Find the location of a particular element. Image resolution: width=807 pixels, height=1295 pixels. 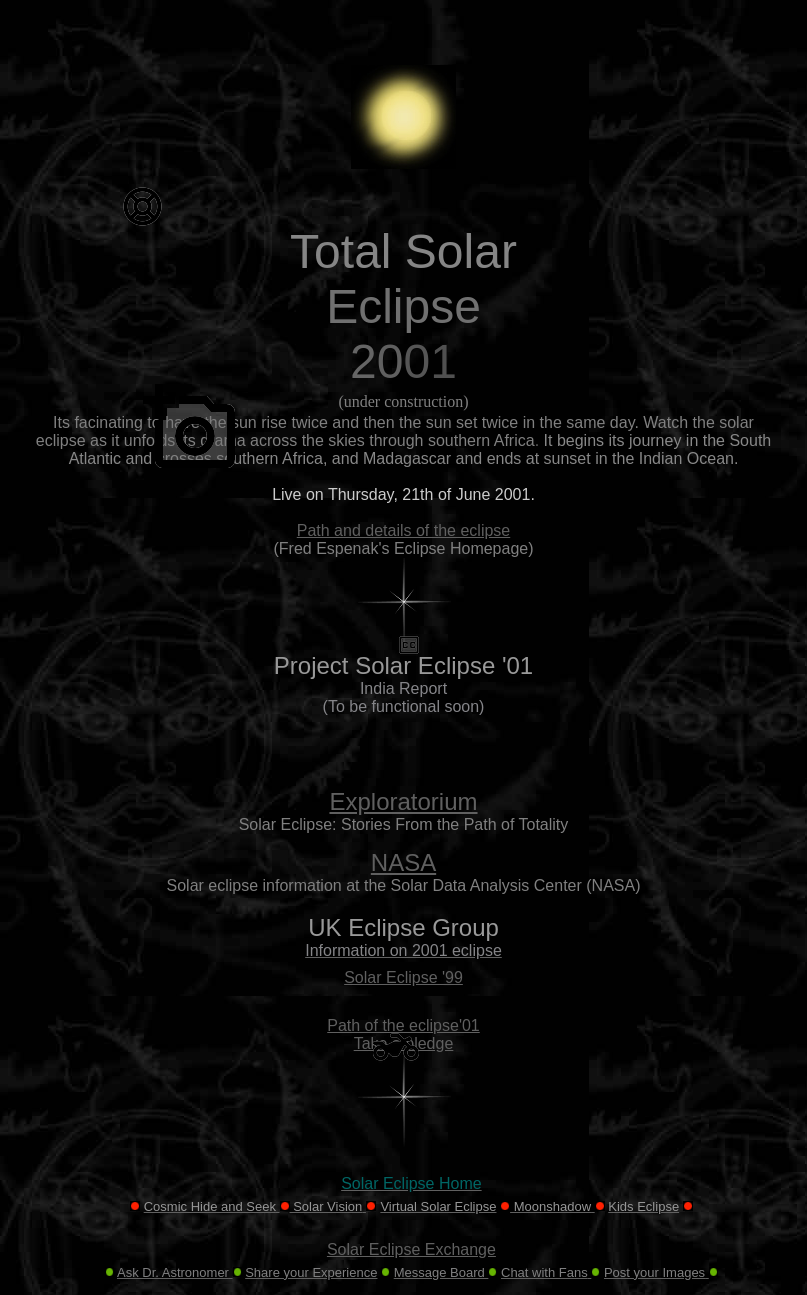

add a new photo is located at coordinates (191, 428).